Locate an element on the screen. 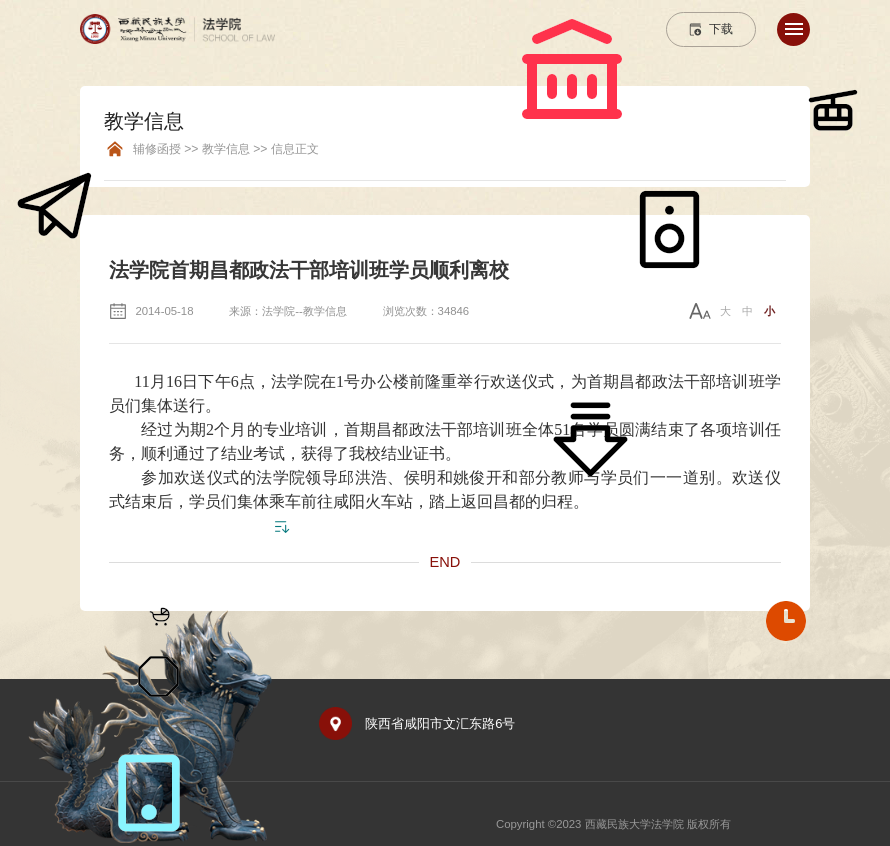 This screenshot has height=846, width=890. indicates a stop or warning state is located at coordinates (158, 676).